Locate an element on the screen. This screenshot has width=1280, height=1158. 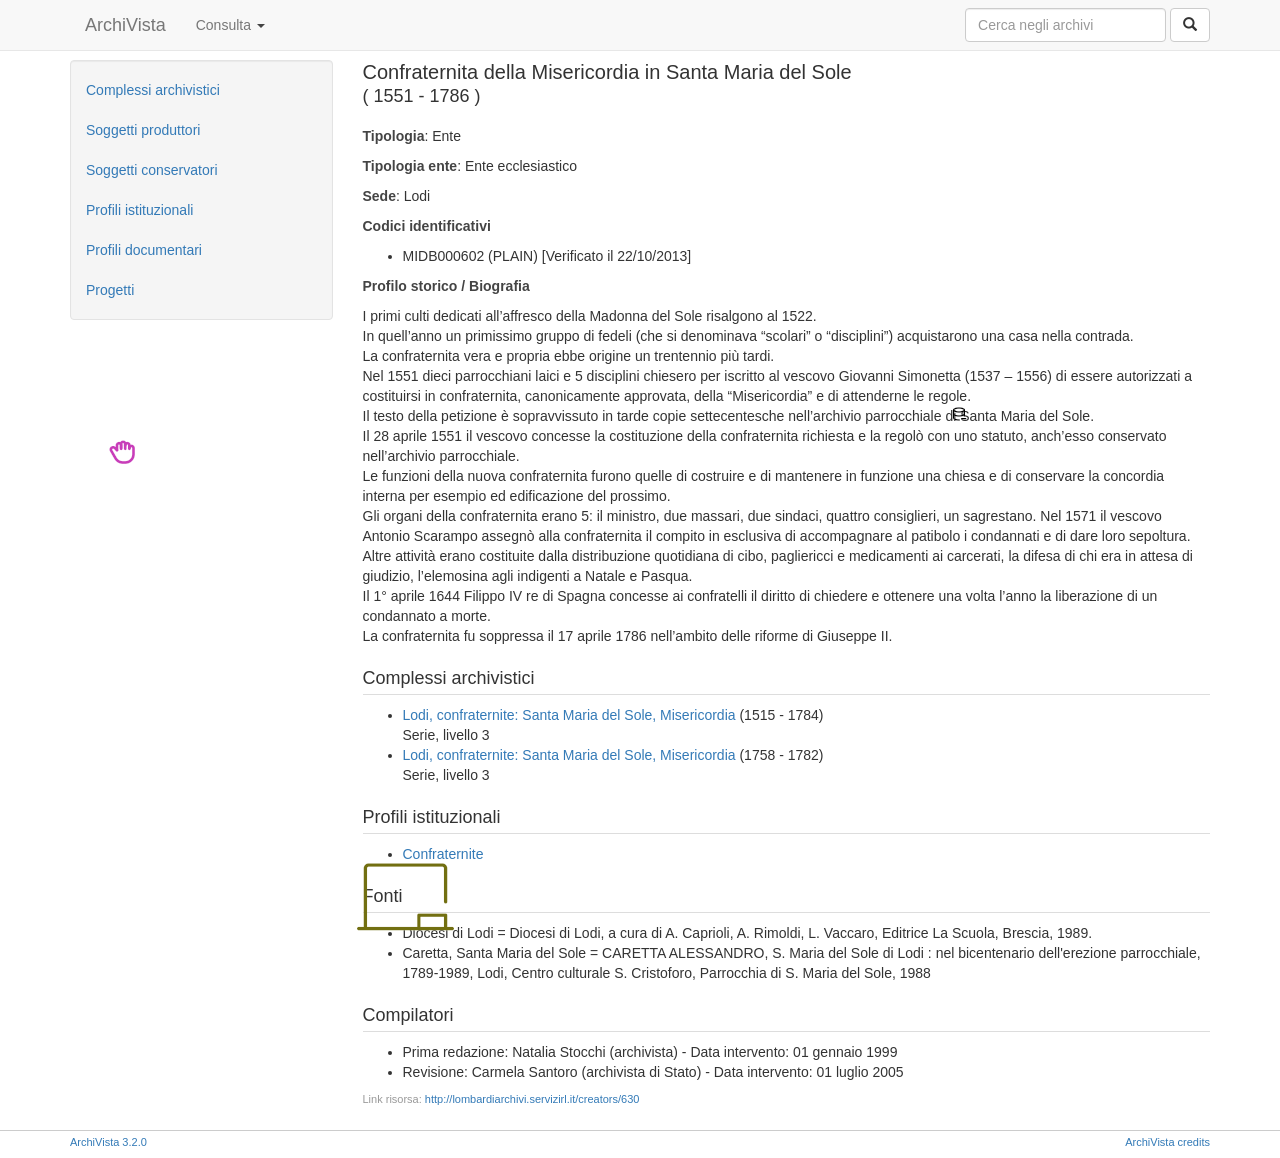
access whiteboard or presentation mode is located at coordinates (405, 898).